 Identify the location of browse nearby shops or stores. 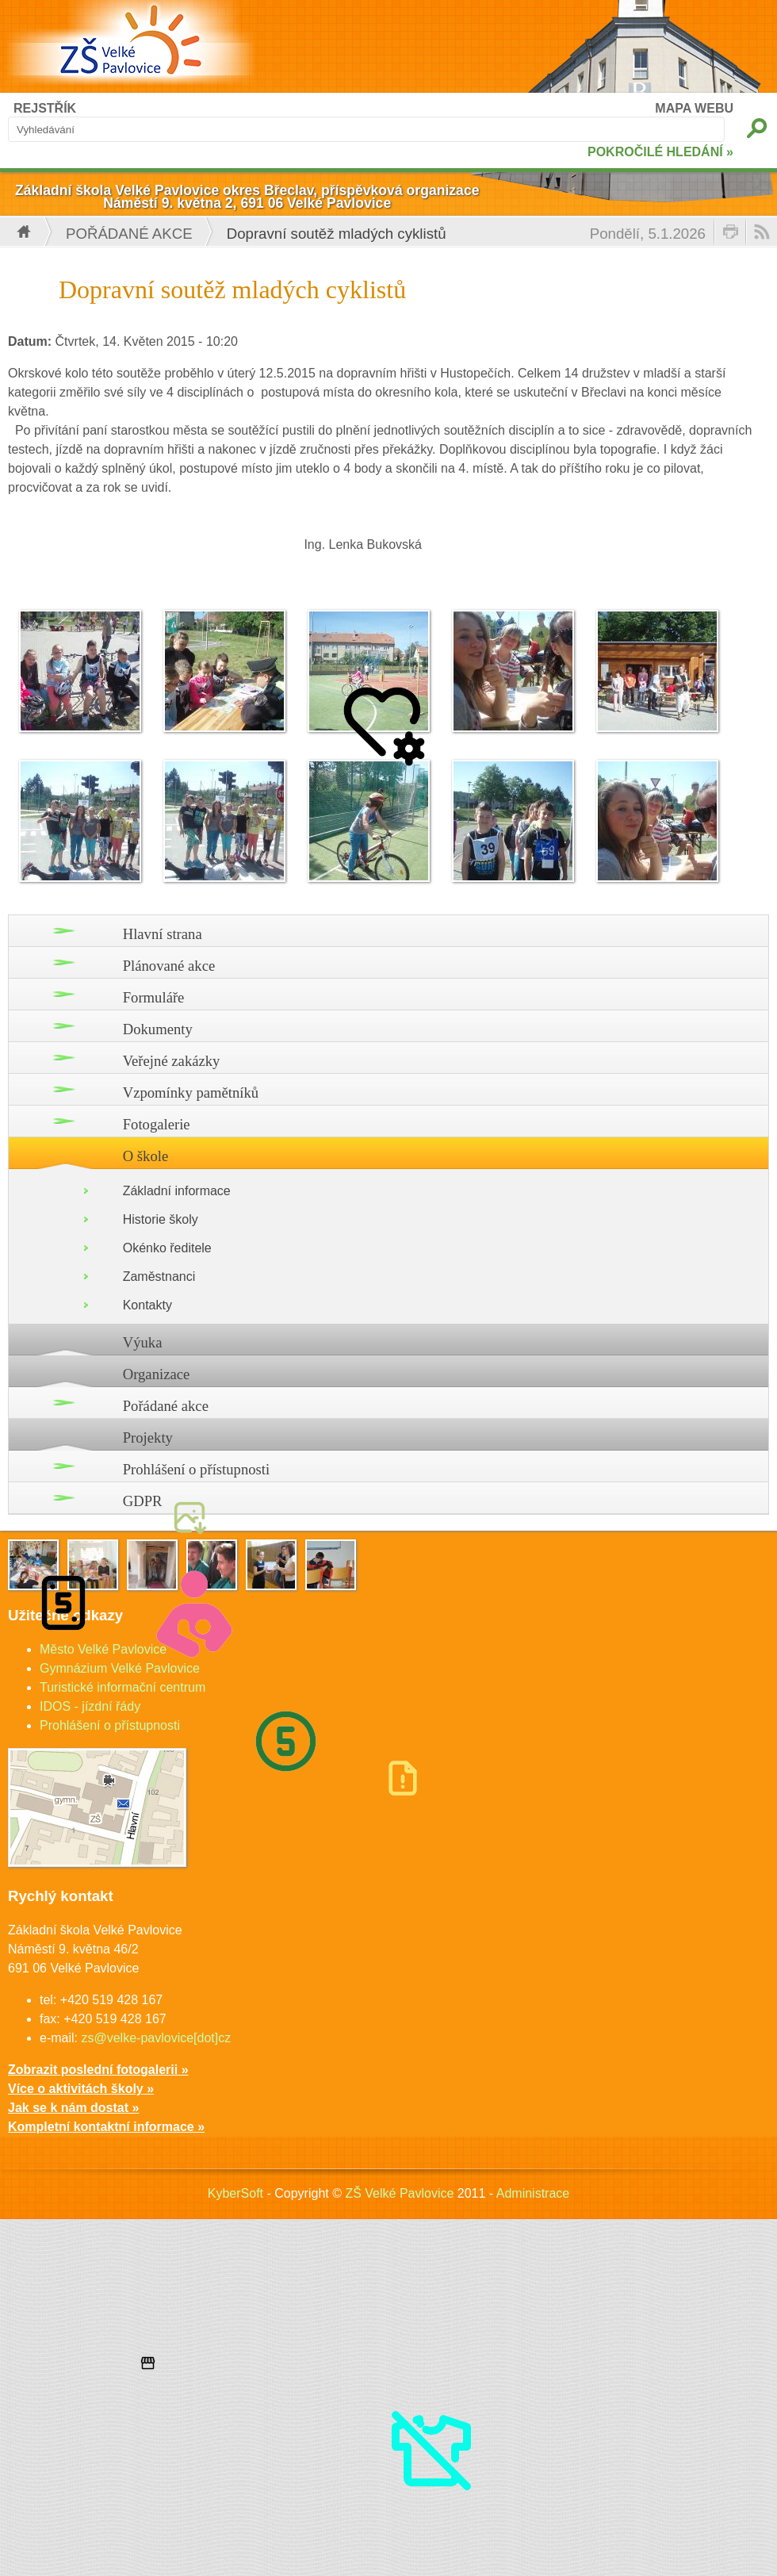
(147, 2363).